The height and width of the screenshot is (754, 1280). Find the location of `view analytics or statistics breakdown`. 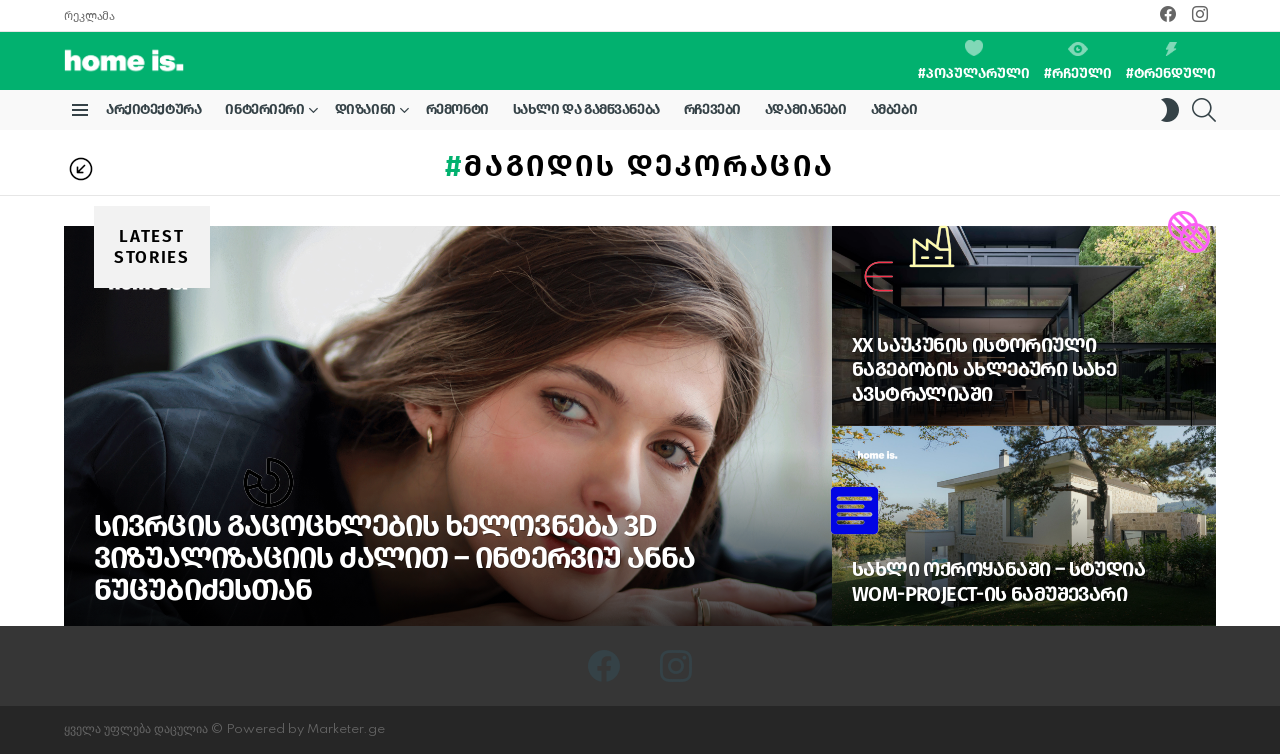

view analytics or statistics breakdown is located at coordinates (268, 482).